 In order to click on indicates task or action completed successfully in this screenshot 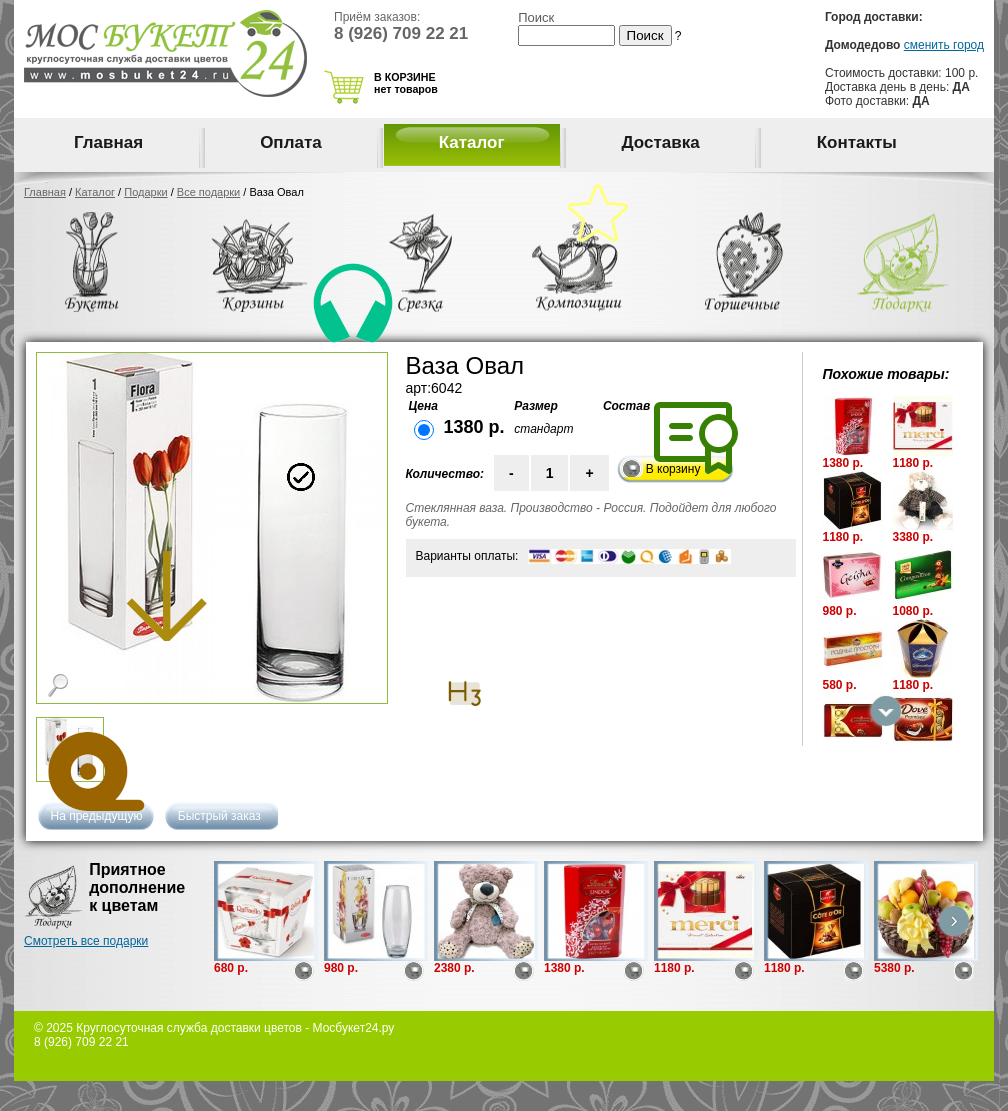, I will do `click(301, 477)`.